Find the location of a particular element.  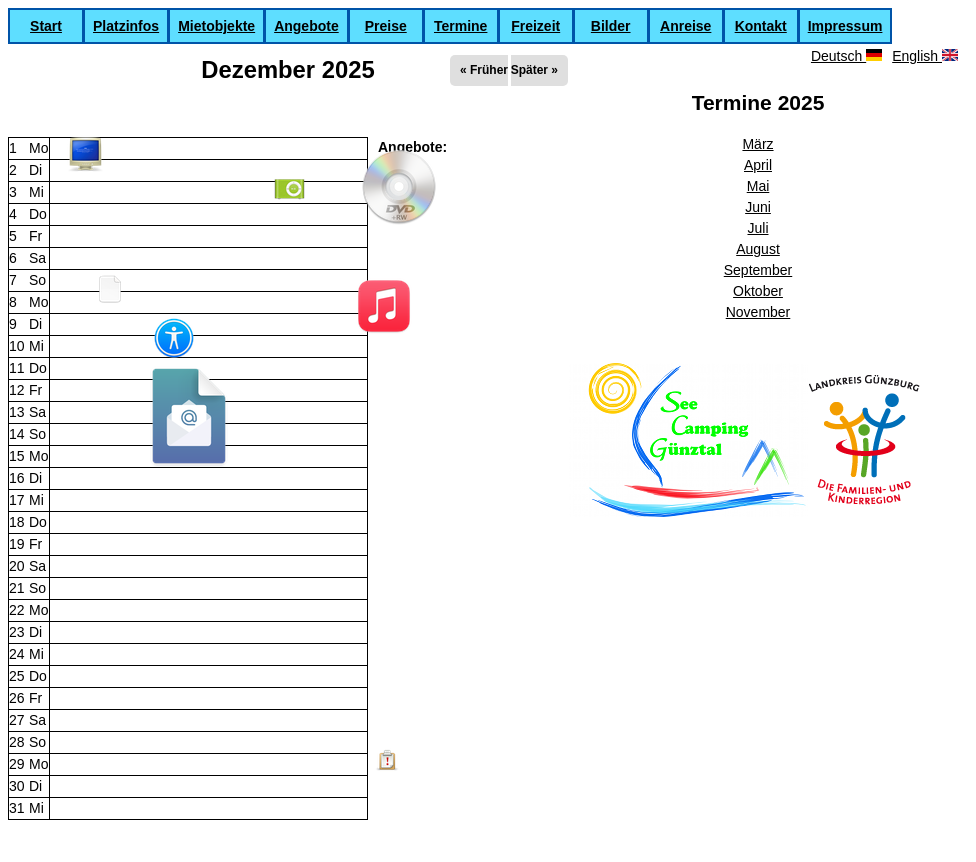

indicates a task is due or overdue is located at coordinates (387, 760).